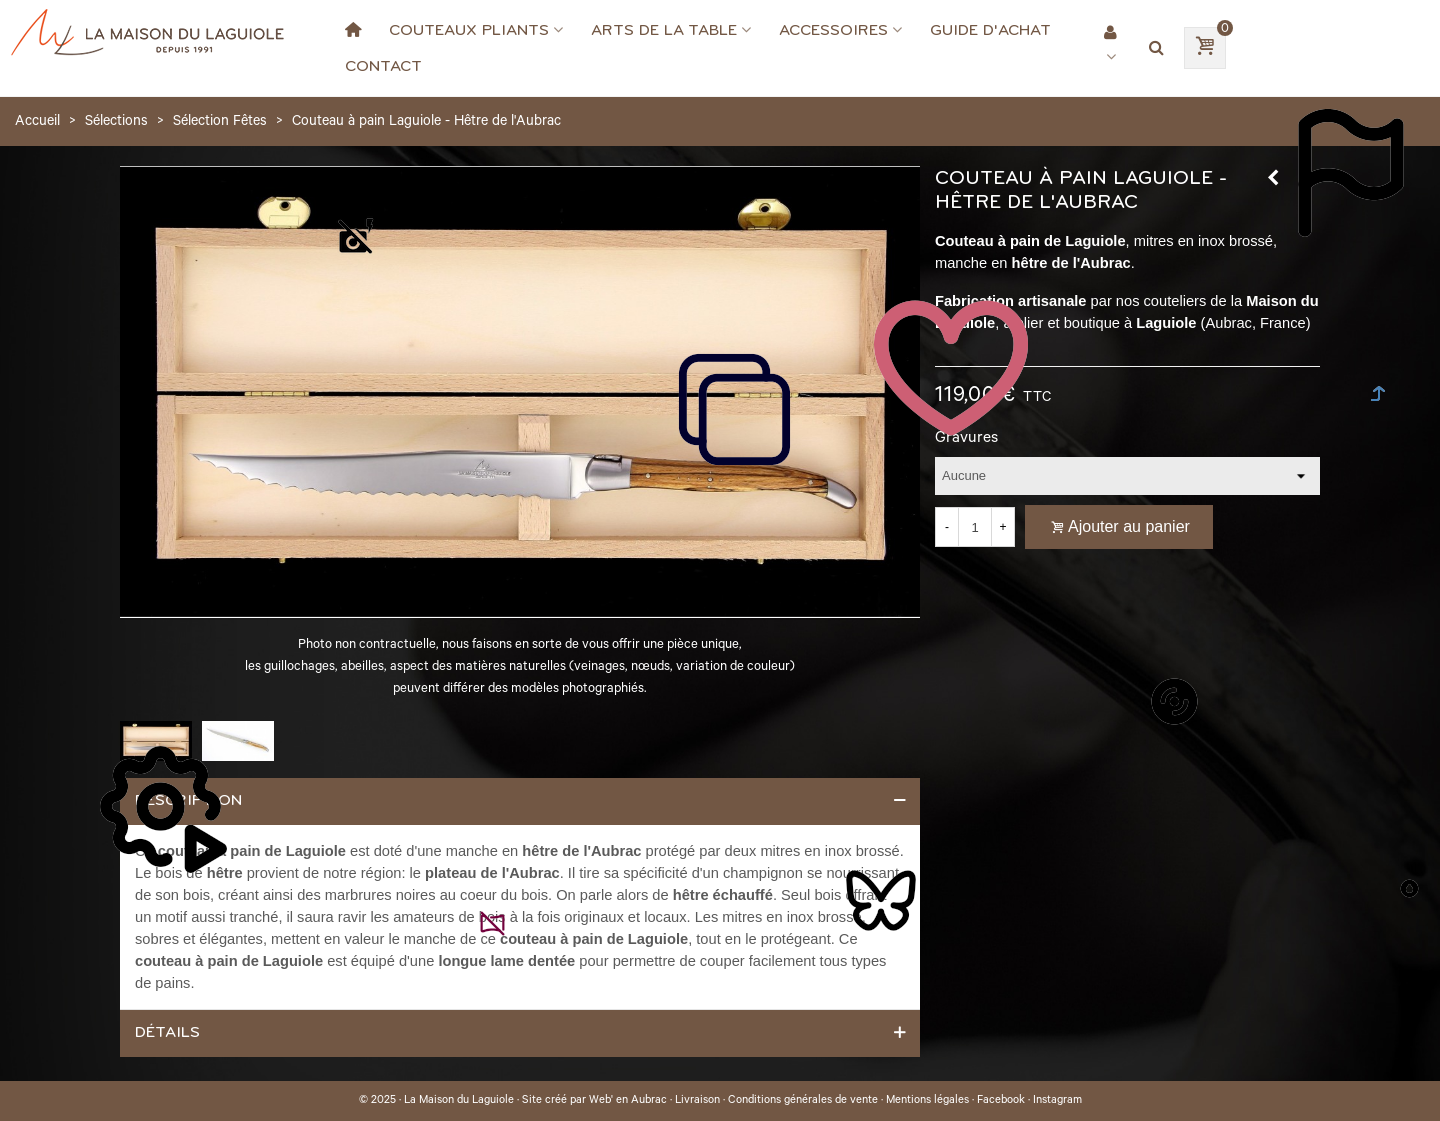  I want to click on adjust color or ink settings, so click(1409, 888).